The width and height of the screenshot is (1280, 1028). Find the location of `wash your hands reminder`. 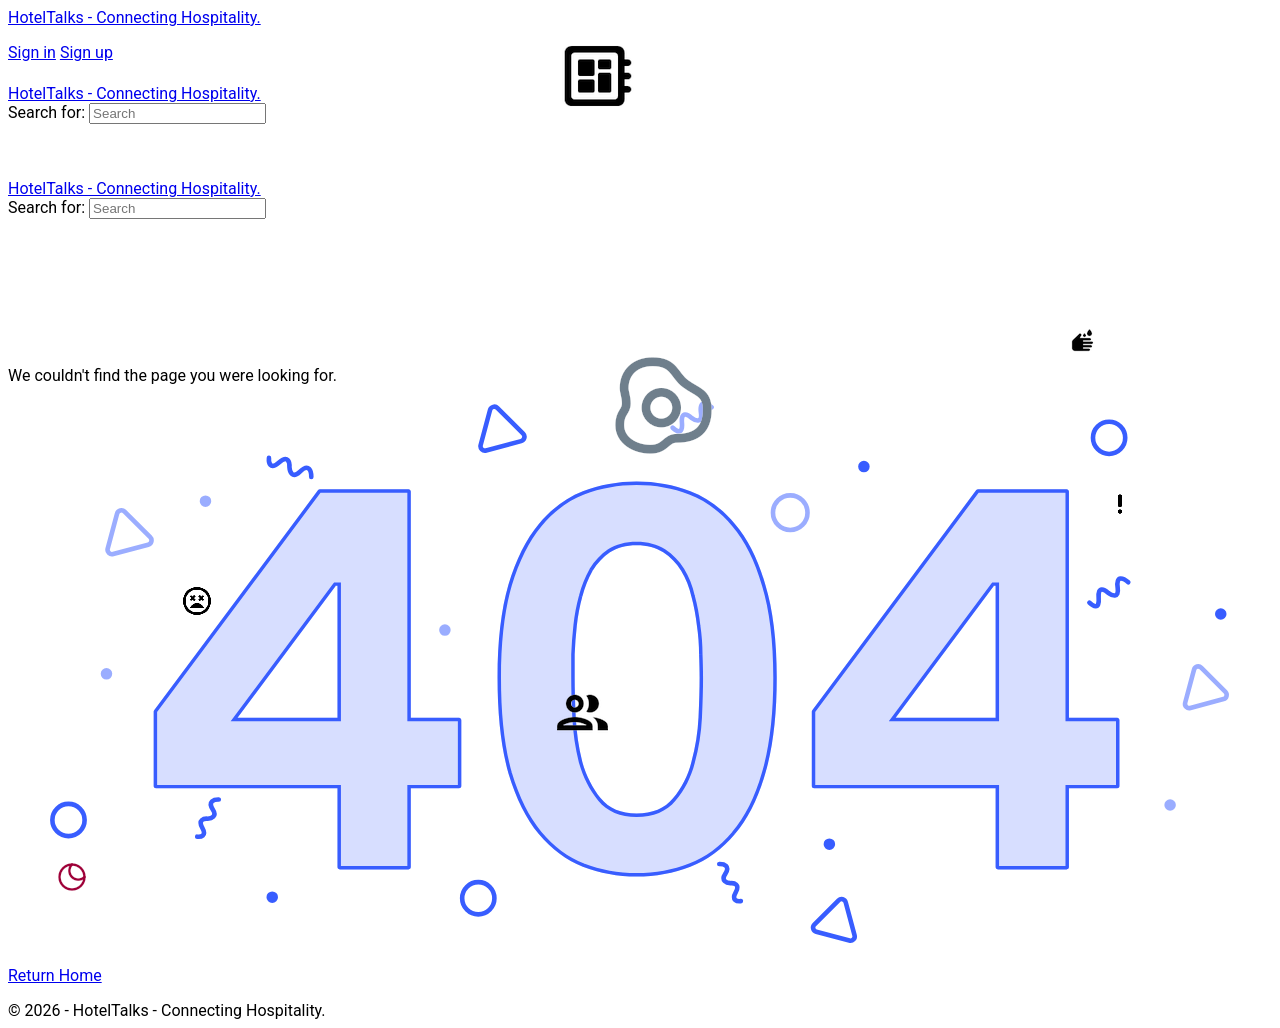

wash your hands reminder is located at coordinates (1083, 340).